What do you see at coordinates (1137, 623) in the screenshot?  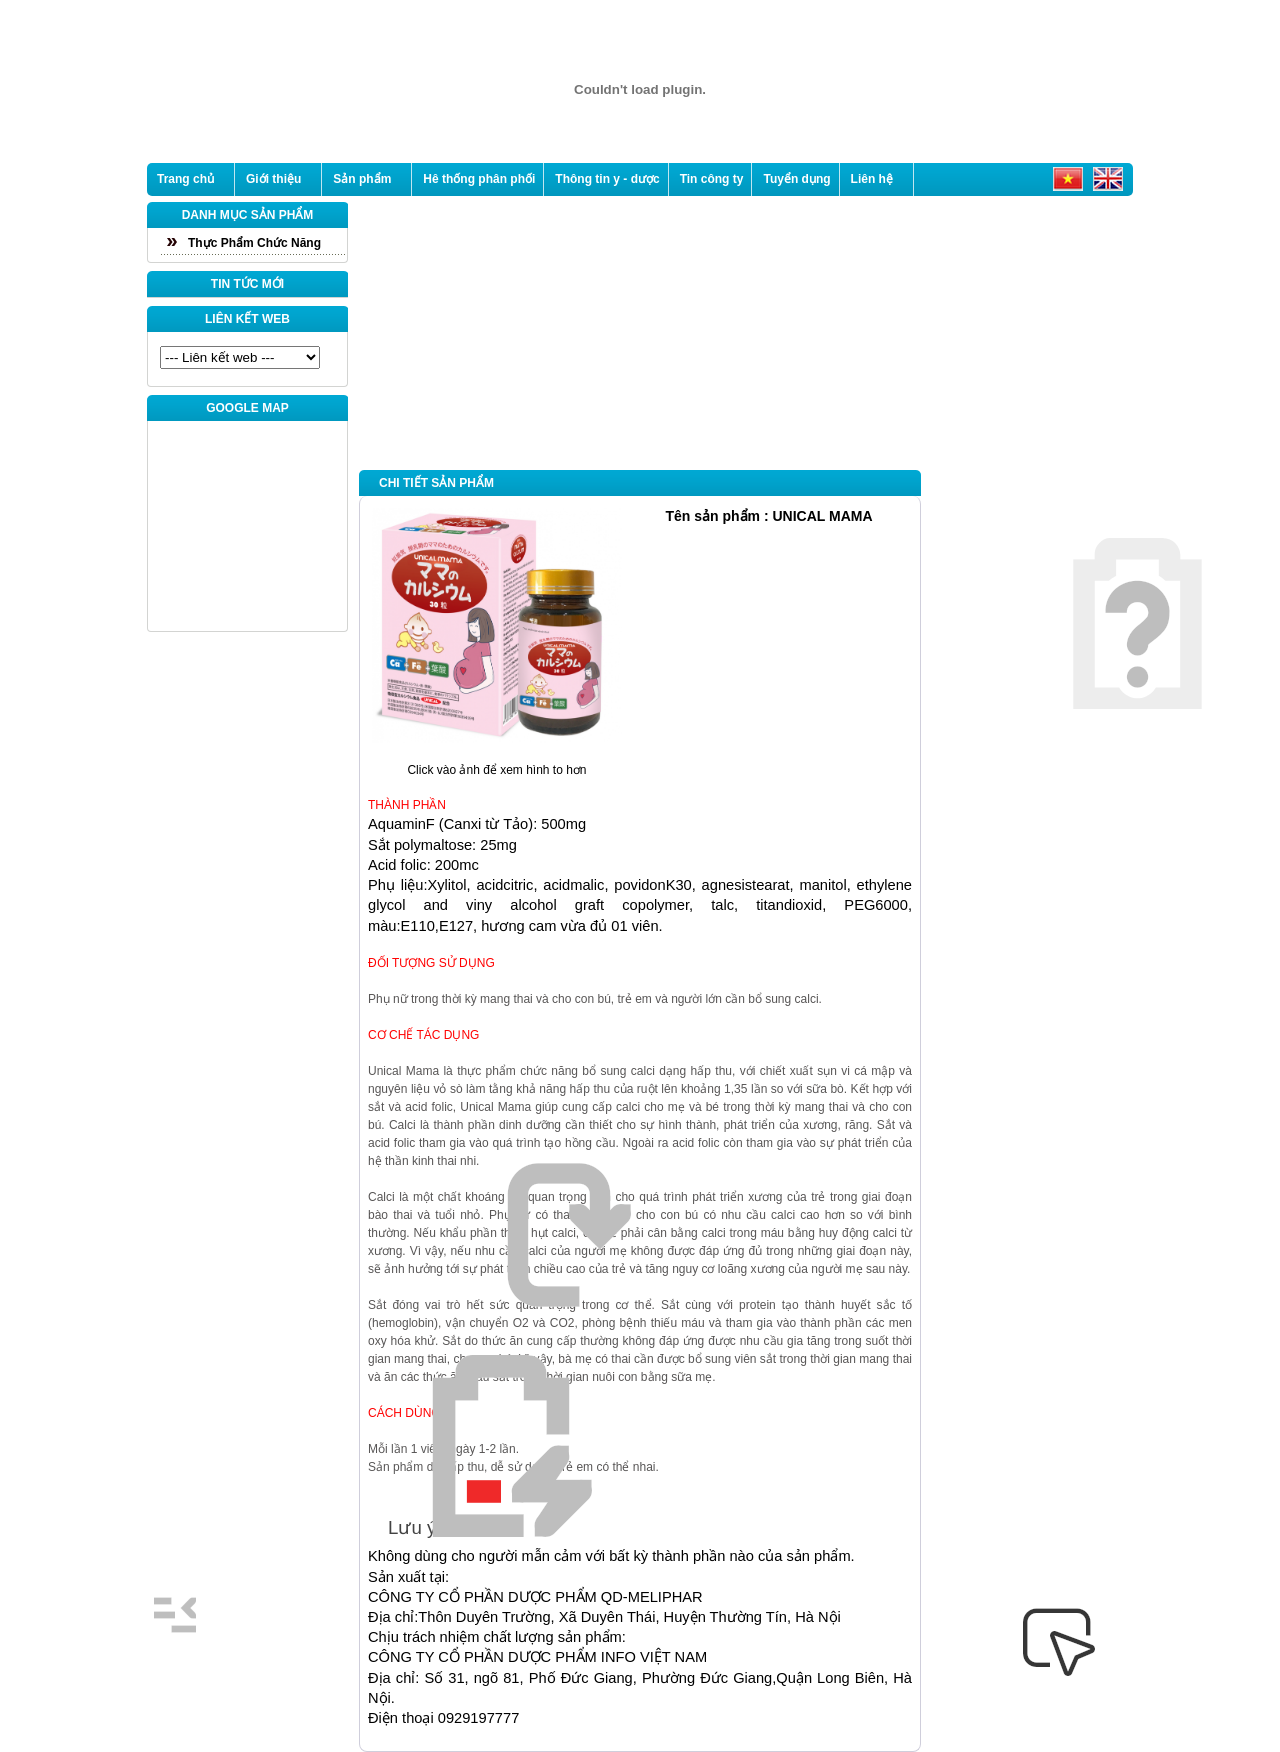 I see `indicates battery not detected or missing` at bounding box center [1137, 623].